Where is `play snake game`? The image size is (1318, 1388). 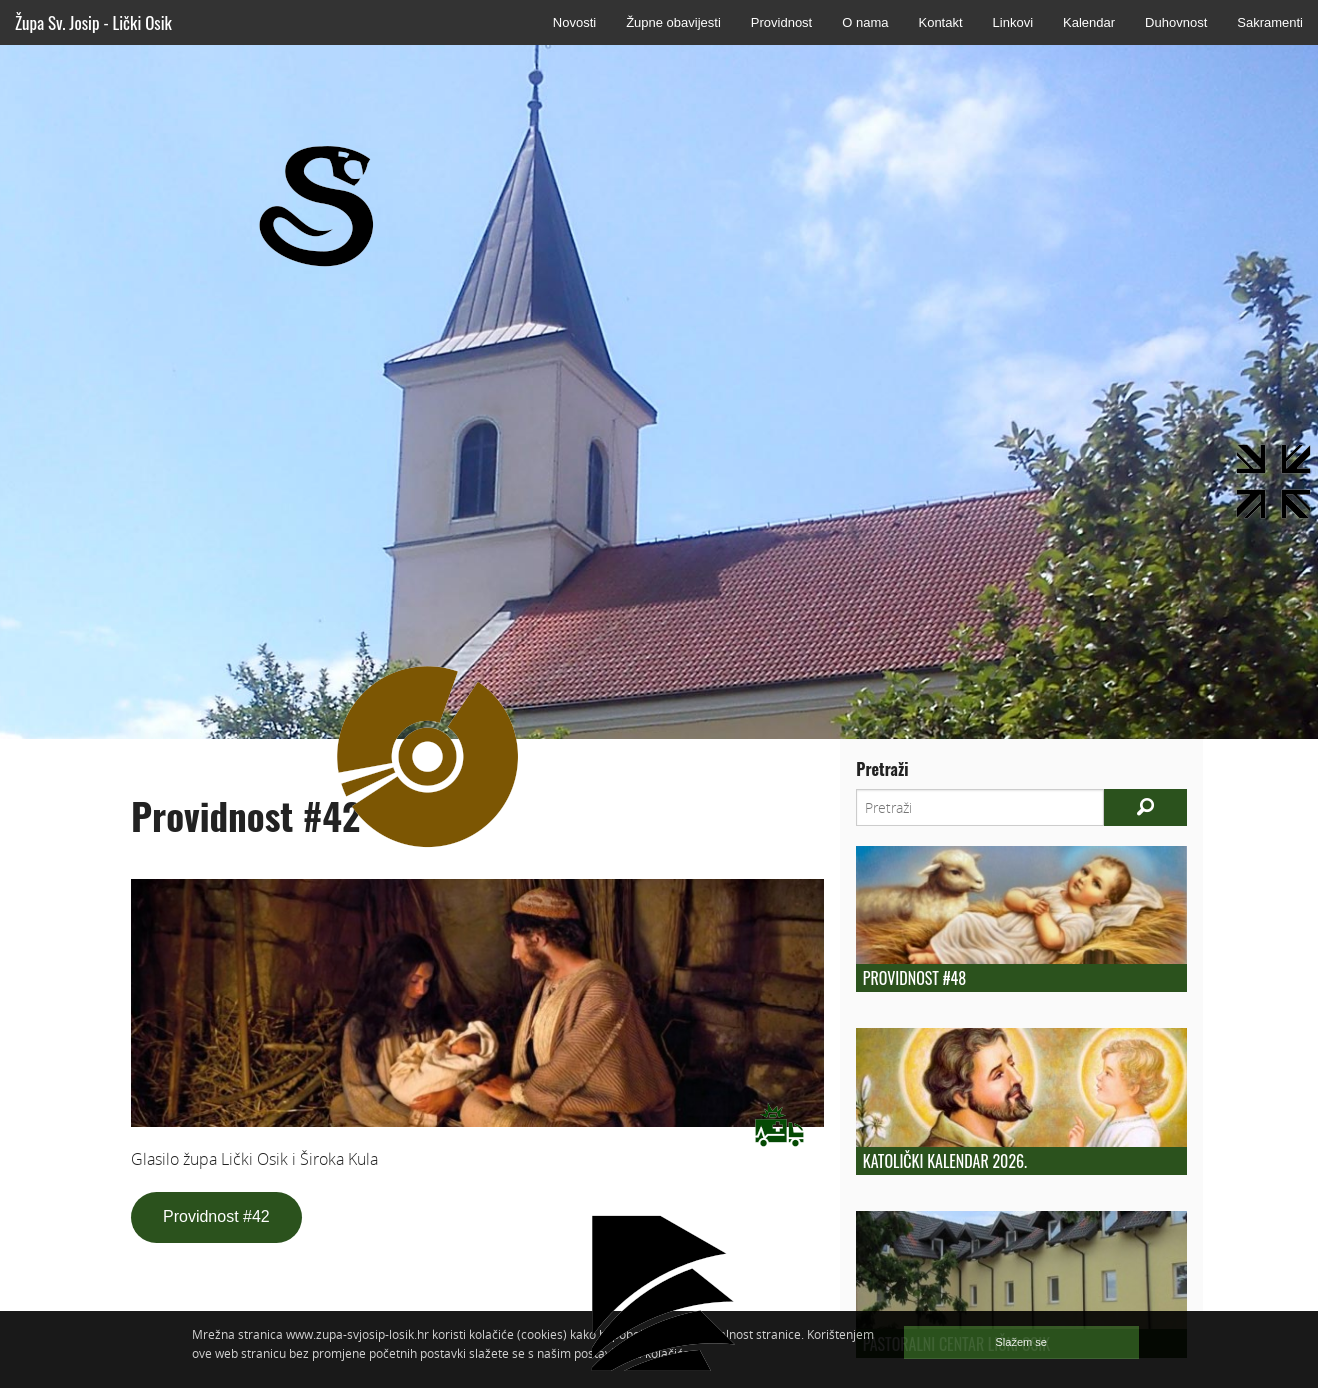 play snake game is located at coordinates (316, 205).